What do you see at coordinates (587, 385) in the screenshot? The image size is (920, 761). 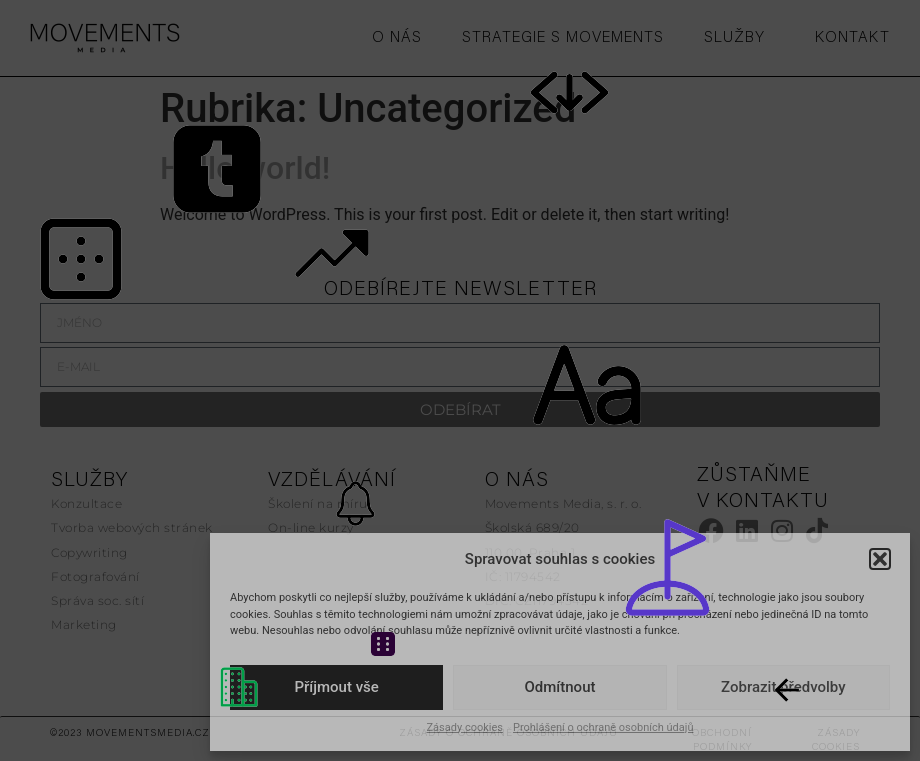 I see `adjust text or font settings` at bounding box center [587, 385].